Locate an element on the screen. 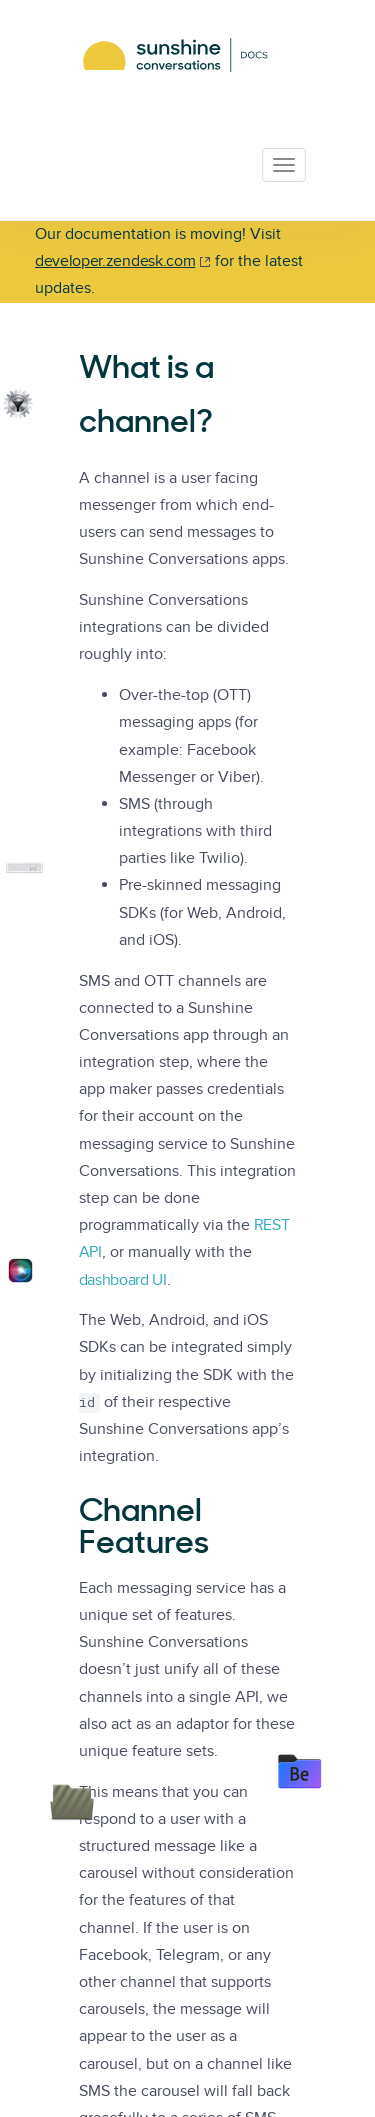 Image resolution: width=375 pixels, height=2117 pixels. filter or sort media library content is located at coordinates (18, 404).